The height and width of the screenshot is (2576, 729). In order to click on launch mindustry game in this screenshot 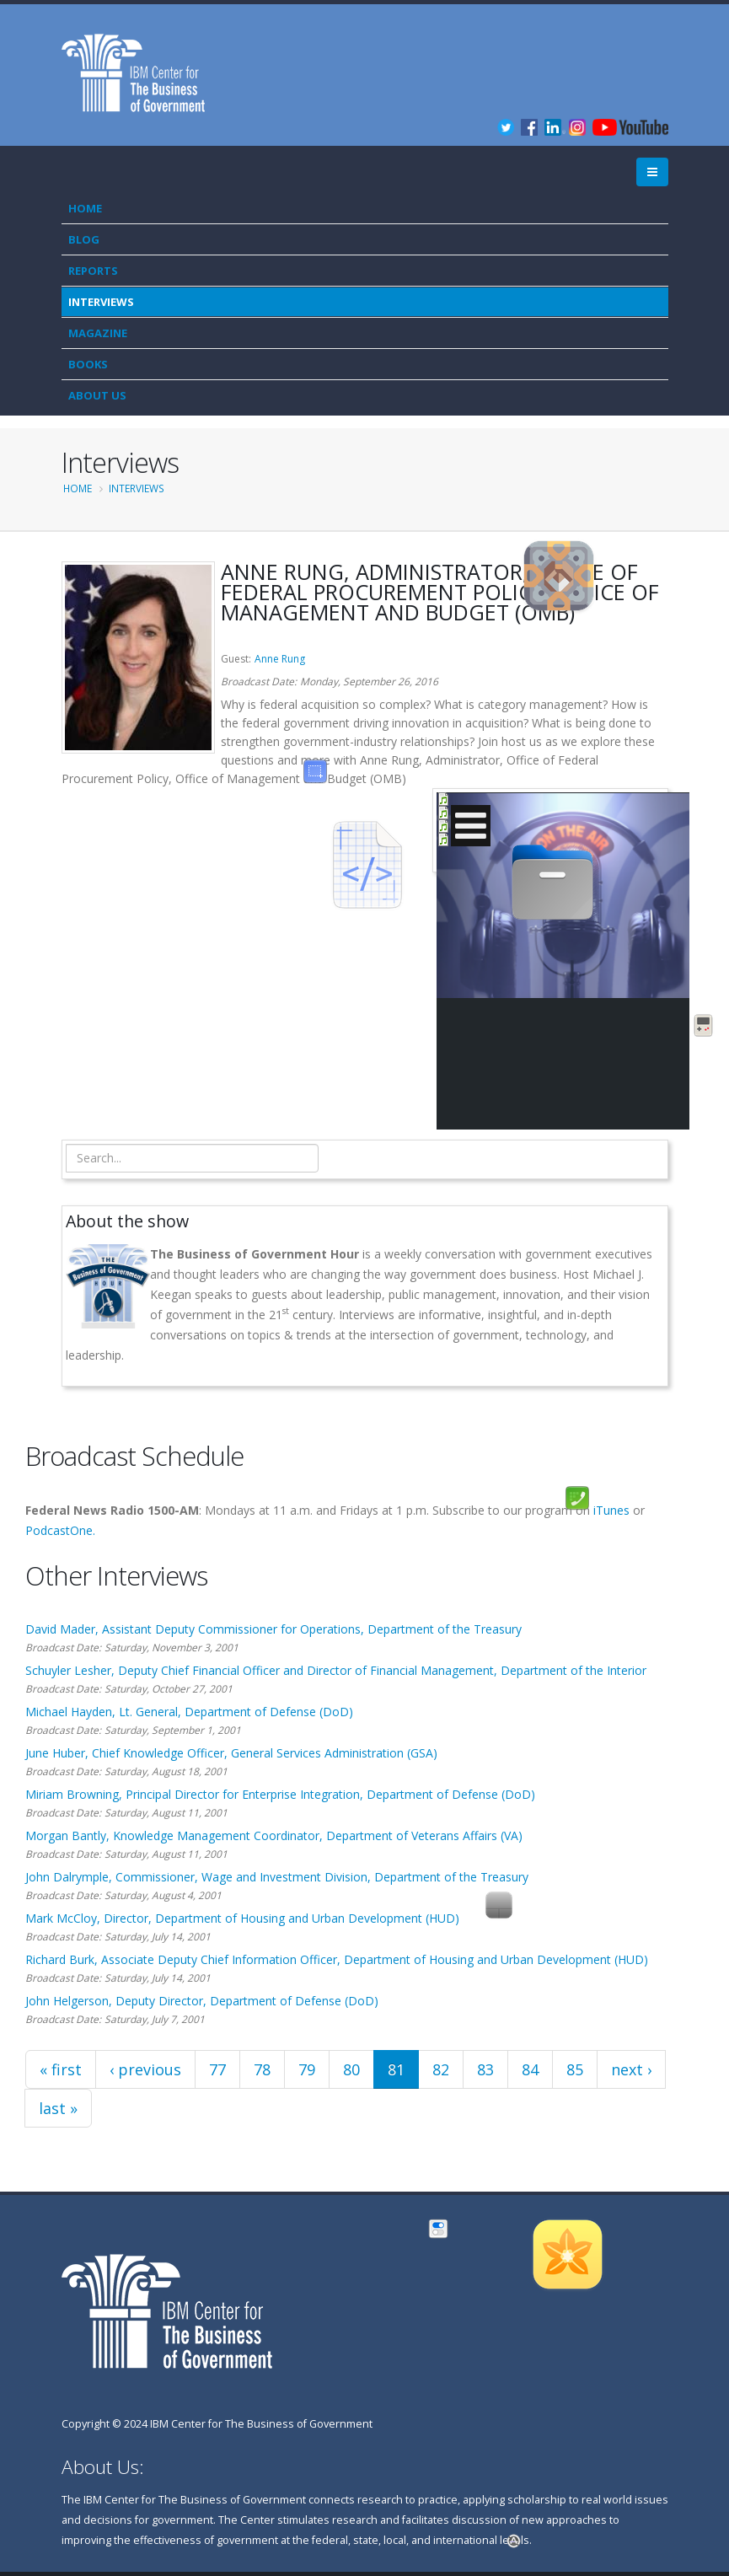, I will do `click(559, 576)`.